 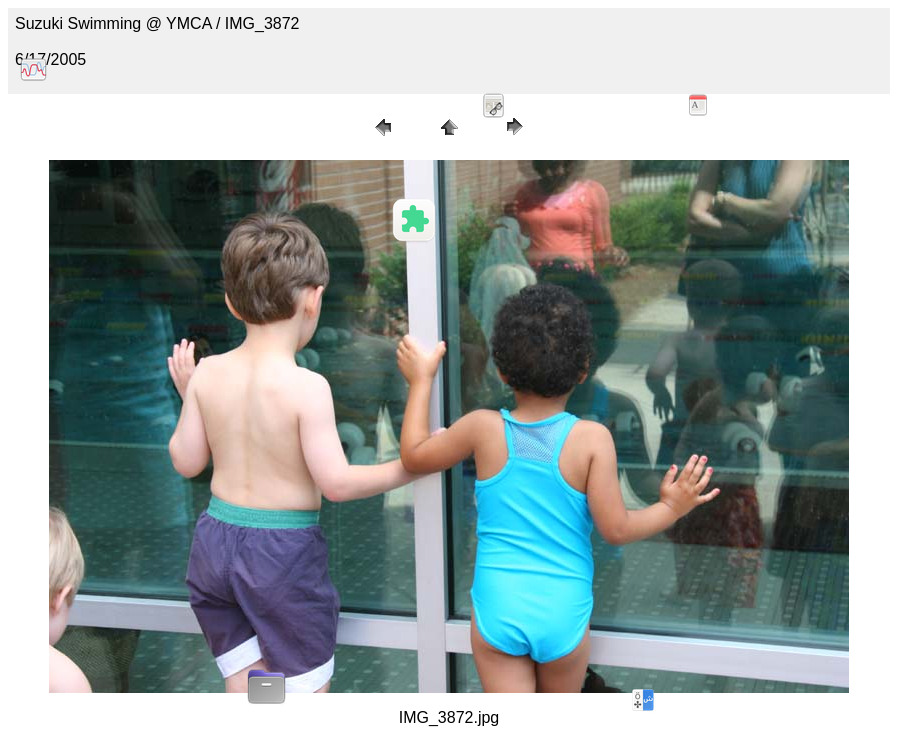 What do you see at coordinates (33, 69) in the screenshot?
I see `view power usage statistics and graphs` at bounding box center [33, 69].